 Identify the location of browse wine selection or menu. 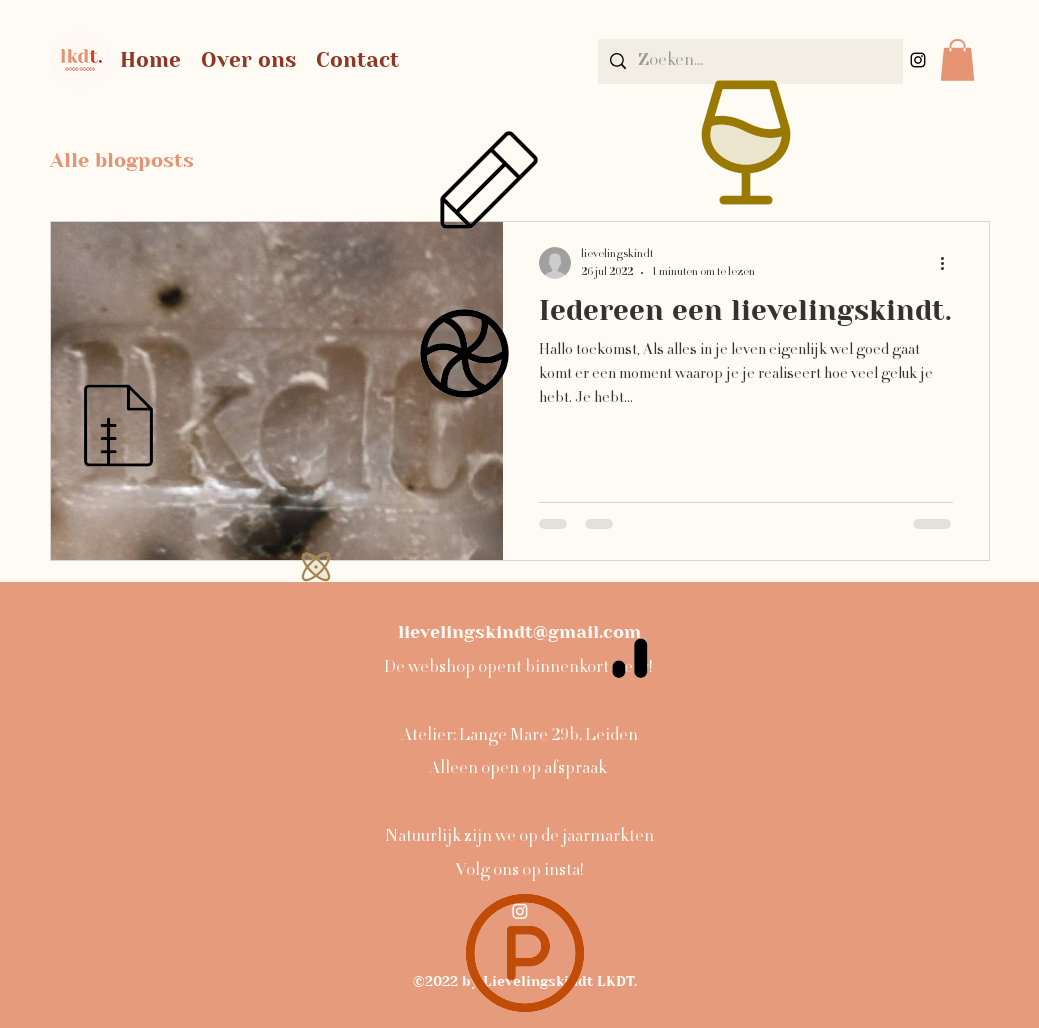
(746, 138).